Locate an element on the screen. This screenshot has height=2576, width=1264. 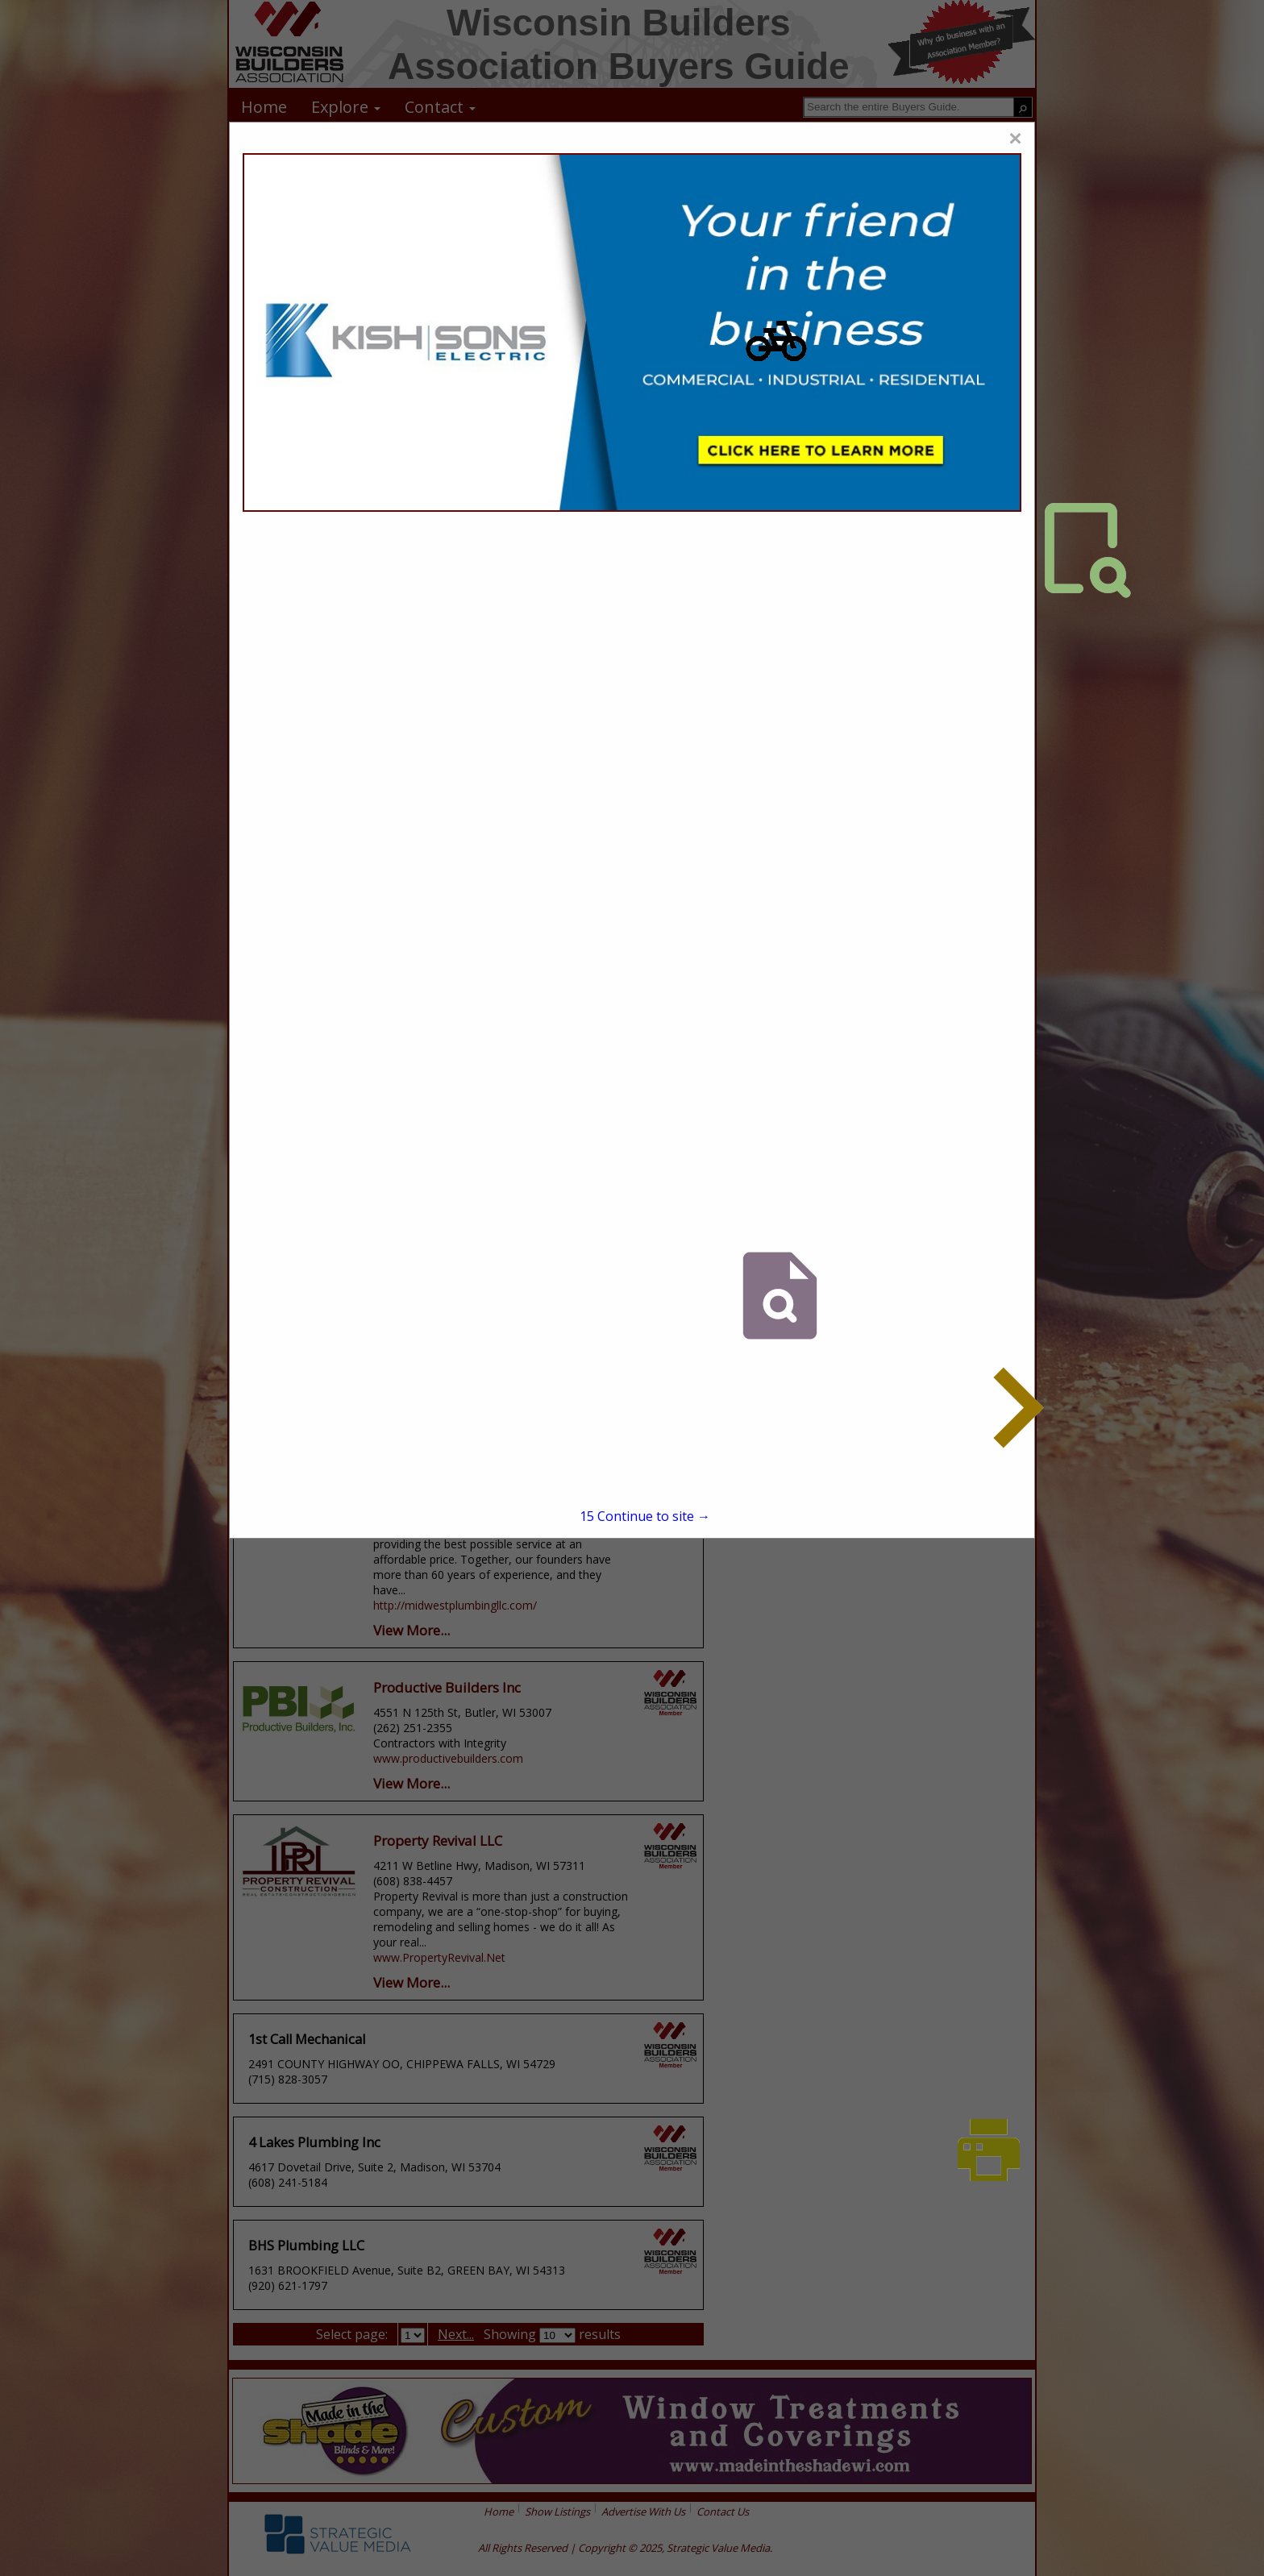
search within a document is located at coordinates (780, 1295).